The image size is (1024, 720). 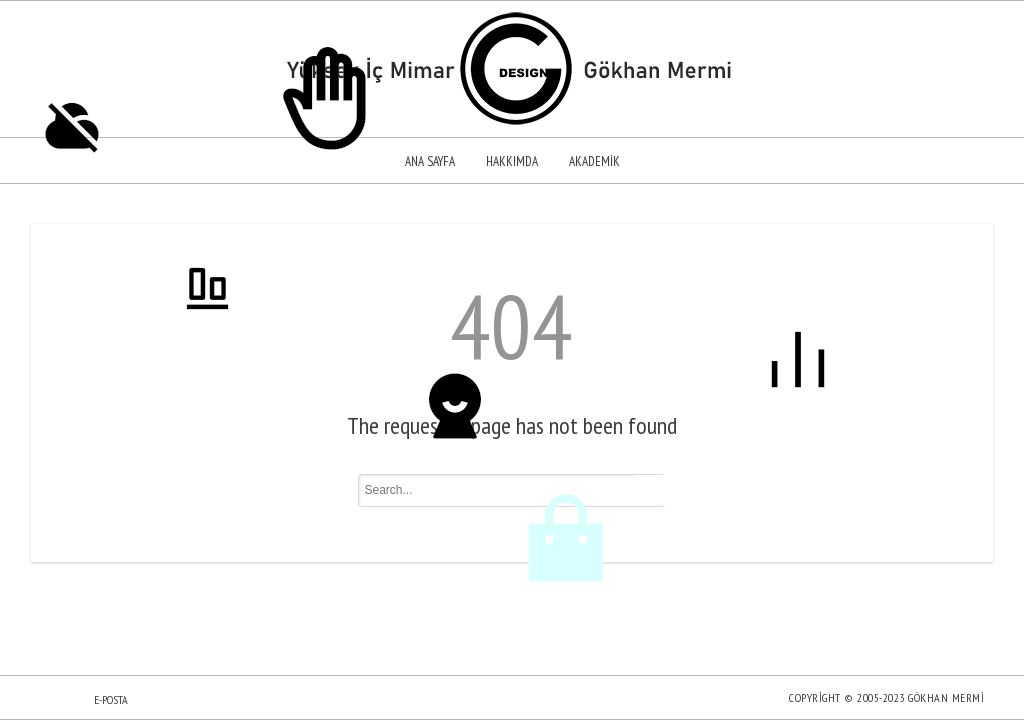 I want to click on view your shopping bag, so click(x=566, y=540).